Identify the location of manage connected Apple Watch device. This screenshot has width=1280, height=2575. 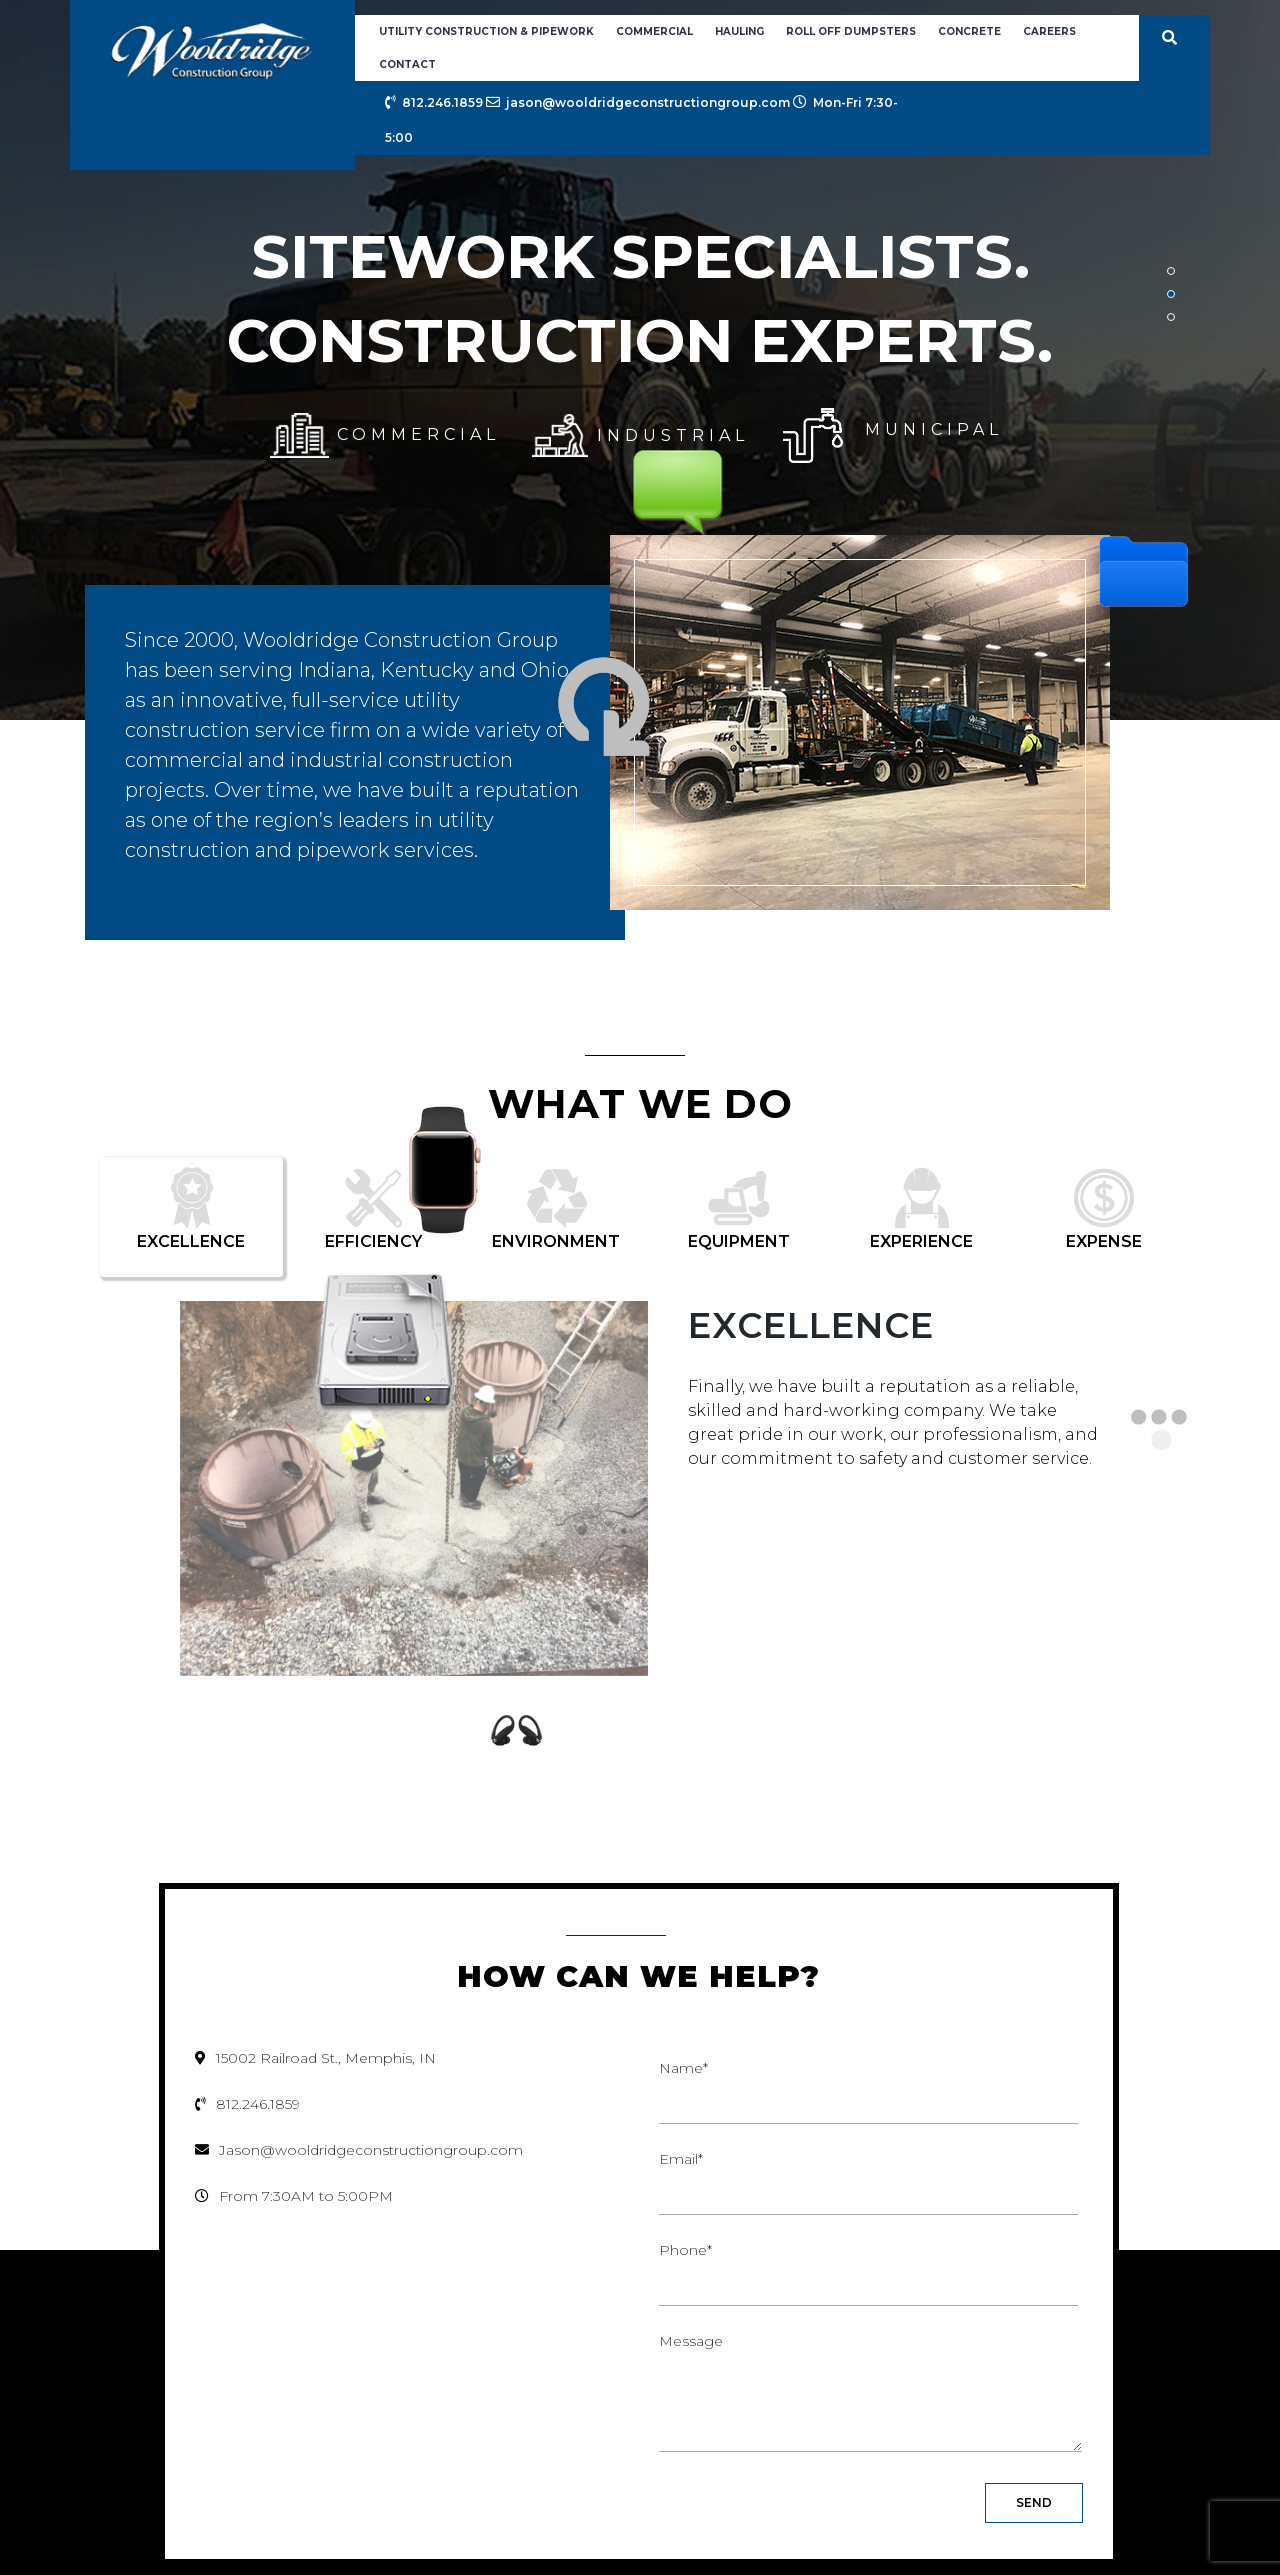
(443, 1170).